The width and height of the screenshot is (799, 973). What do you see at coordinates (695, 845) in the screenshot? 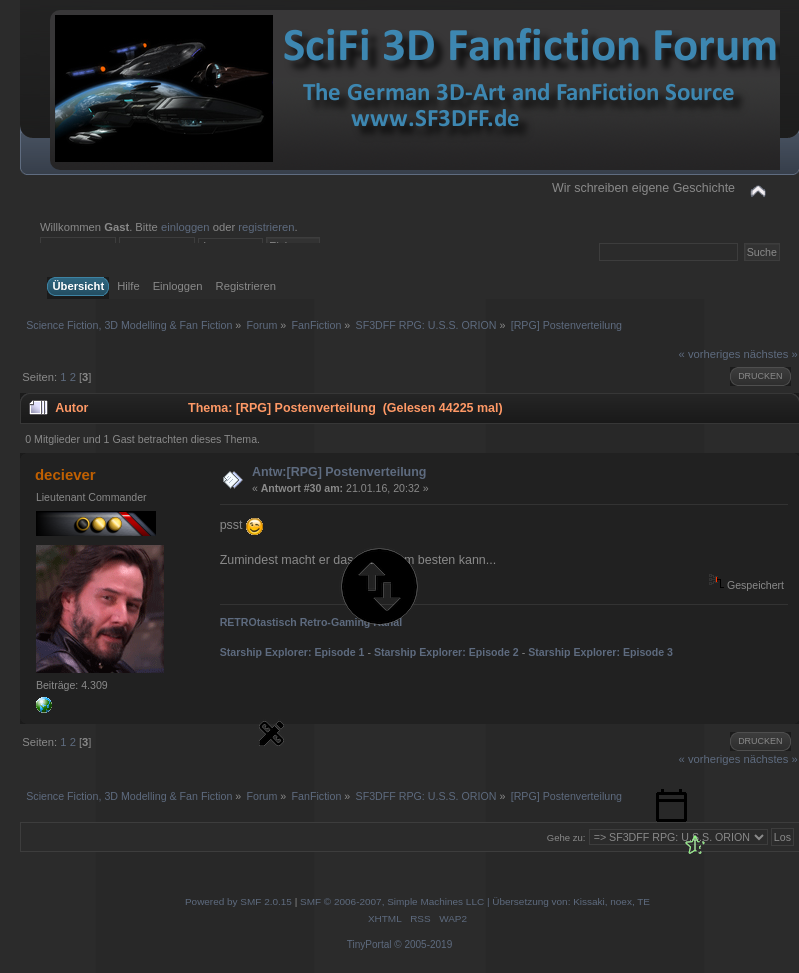
I see `partial rating indicator` at bounding box center [695, 845].